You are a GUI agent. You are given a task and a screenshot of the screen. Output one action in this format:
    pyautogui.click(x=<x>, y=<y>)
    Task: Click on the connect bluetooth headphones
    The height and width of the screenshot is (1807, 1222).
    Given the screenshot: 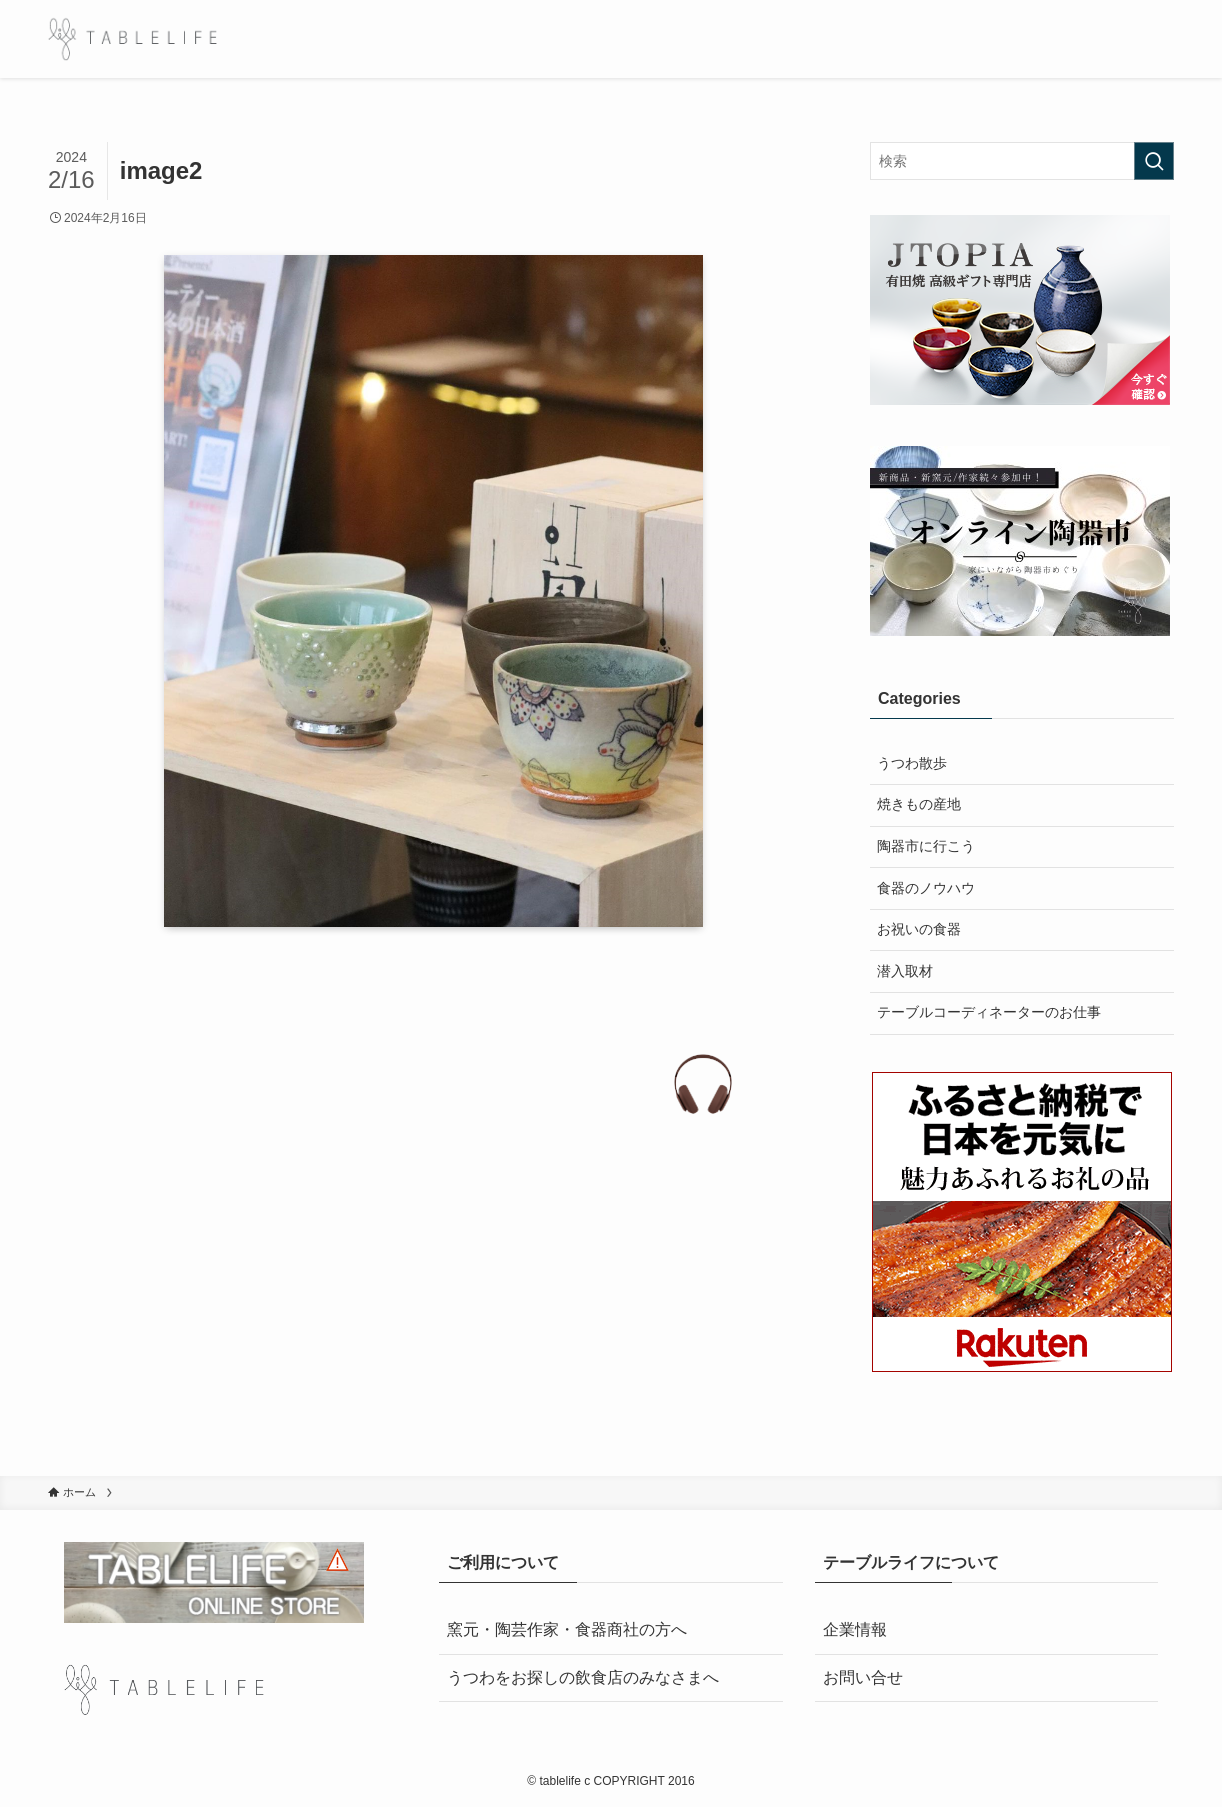 What is the action you would take?
    pyautogui.click(x=703, y=1085)
    